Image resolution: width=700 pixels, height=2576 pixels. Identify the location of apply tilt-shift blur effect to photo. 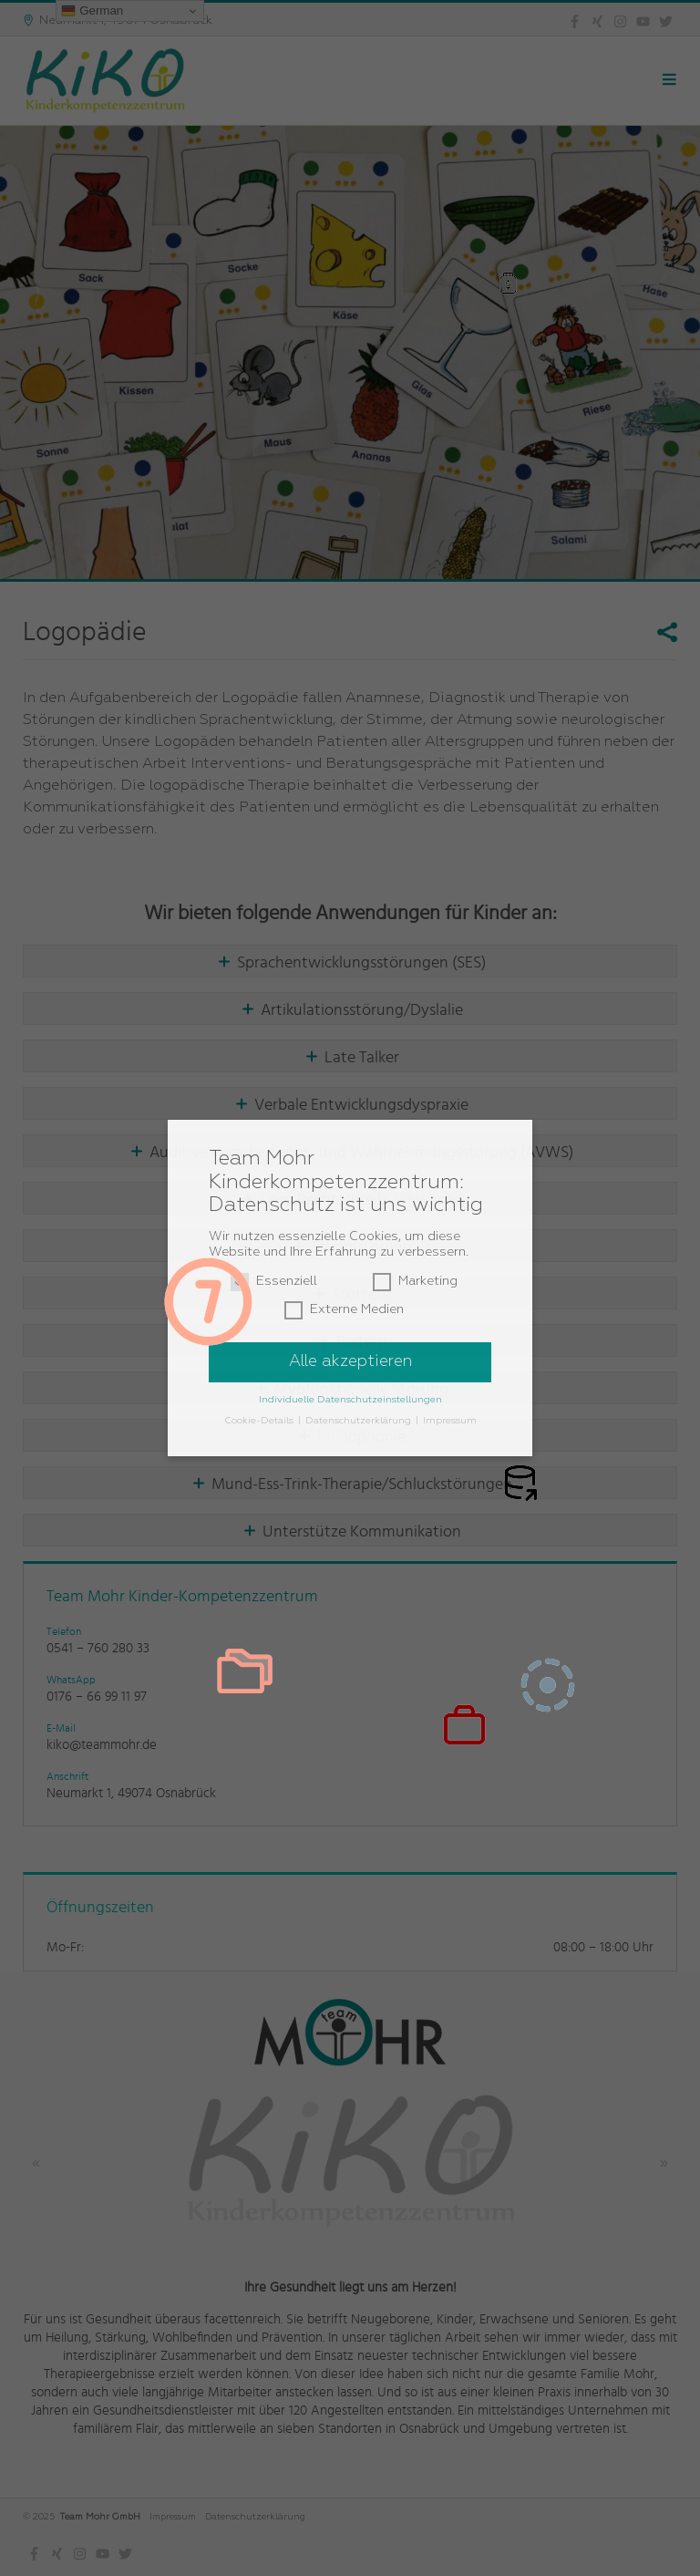
(548, 1685).